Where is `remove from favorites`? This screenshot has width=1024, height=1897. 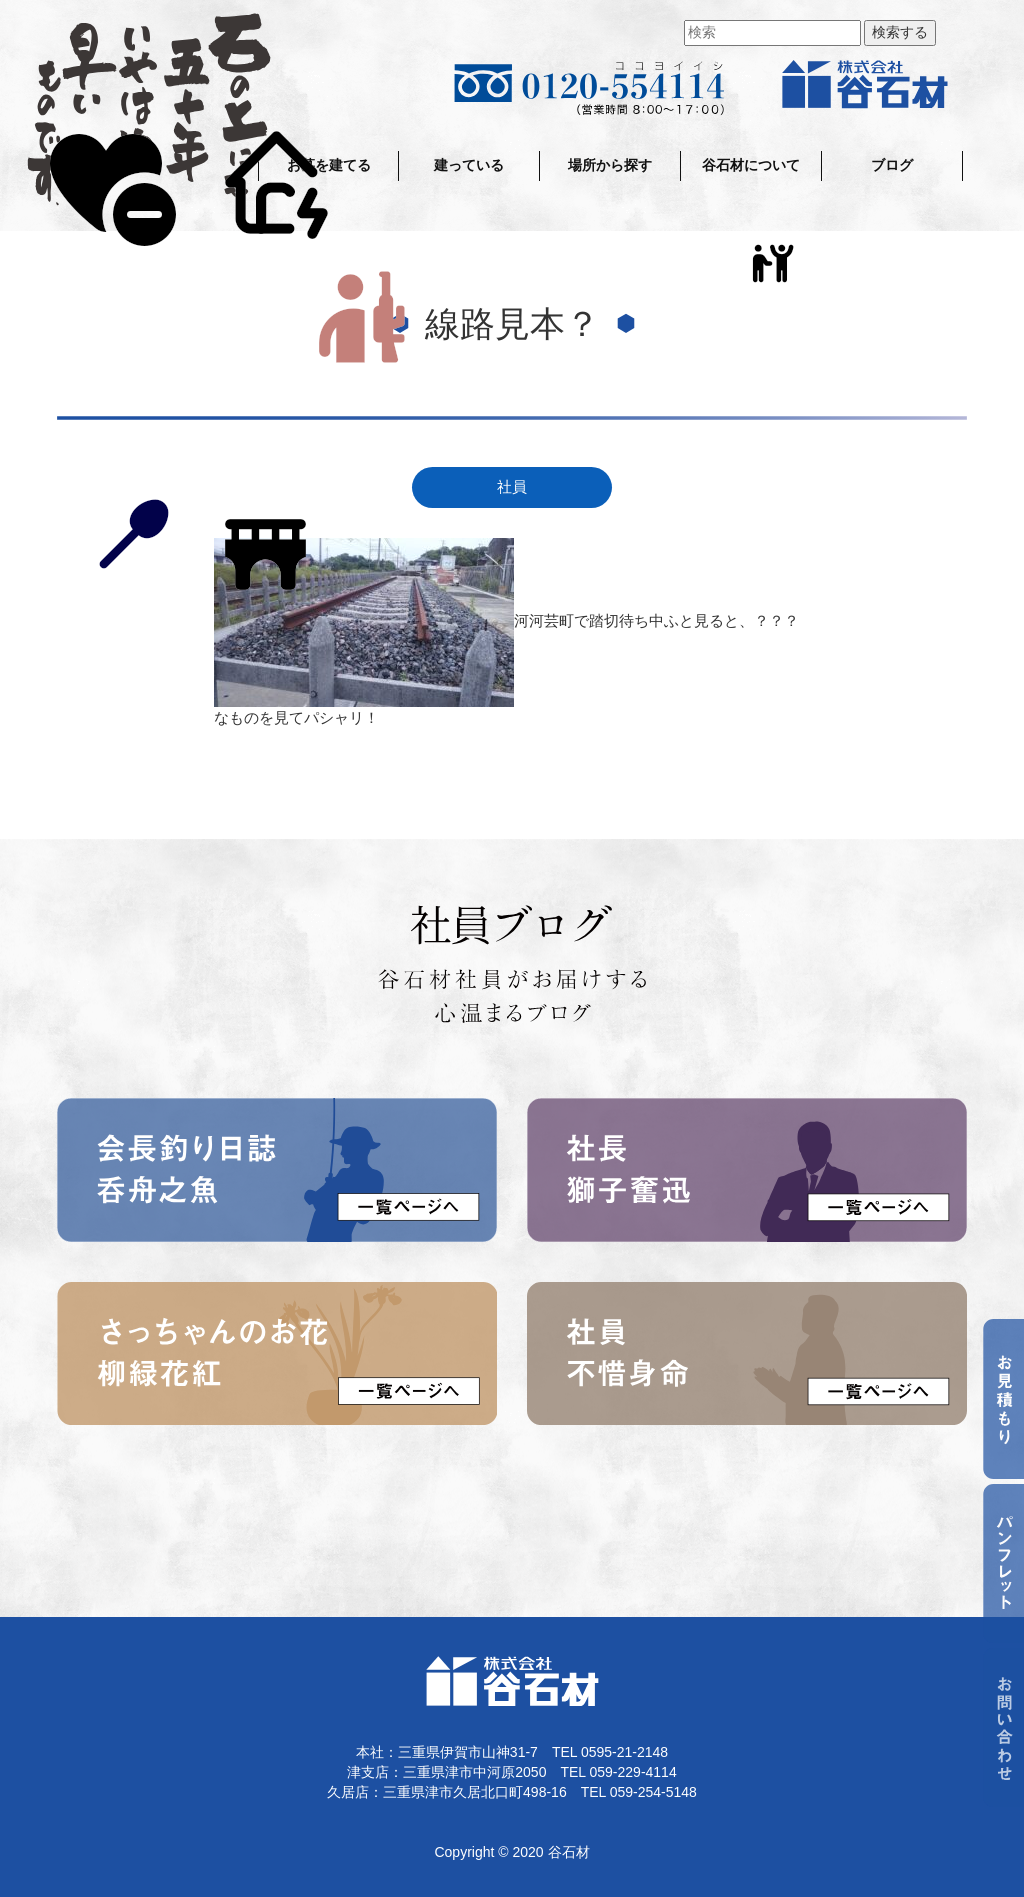
remove from favorites is located at coordinates (113, 183).